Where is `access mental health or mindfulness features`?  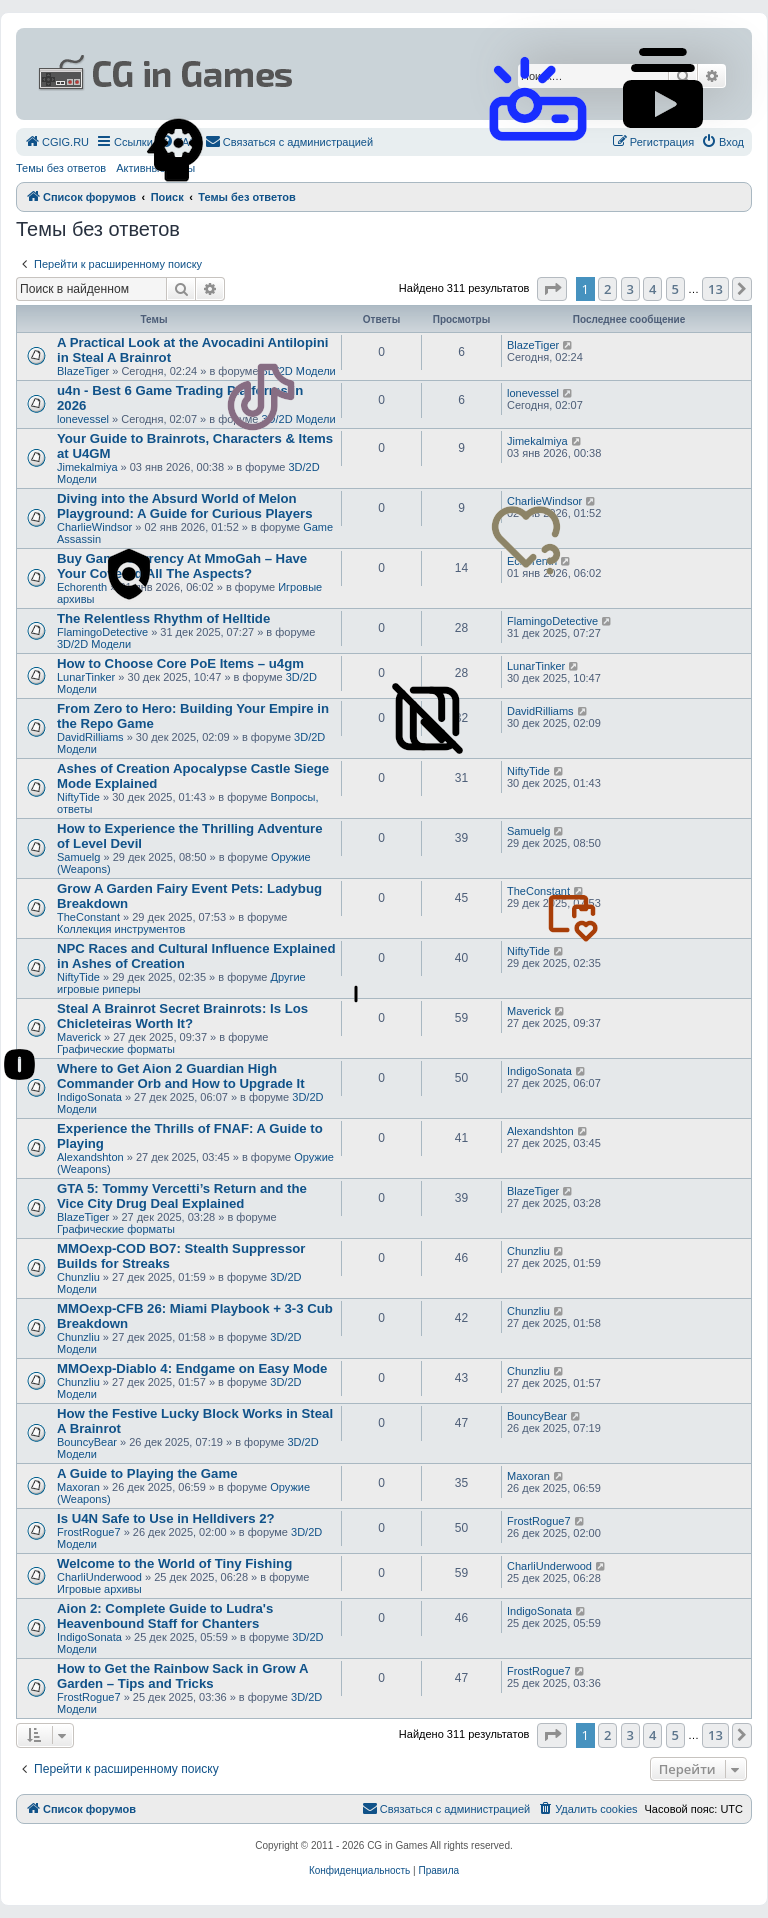 access mental health or mindfulness features is located at coordinates (175, 150).